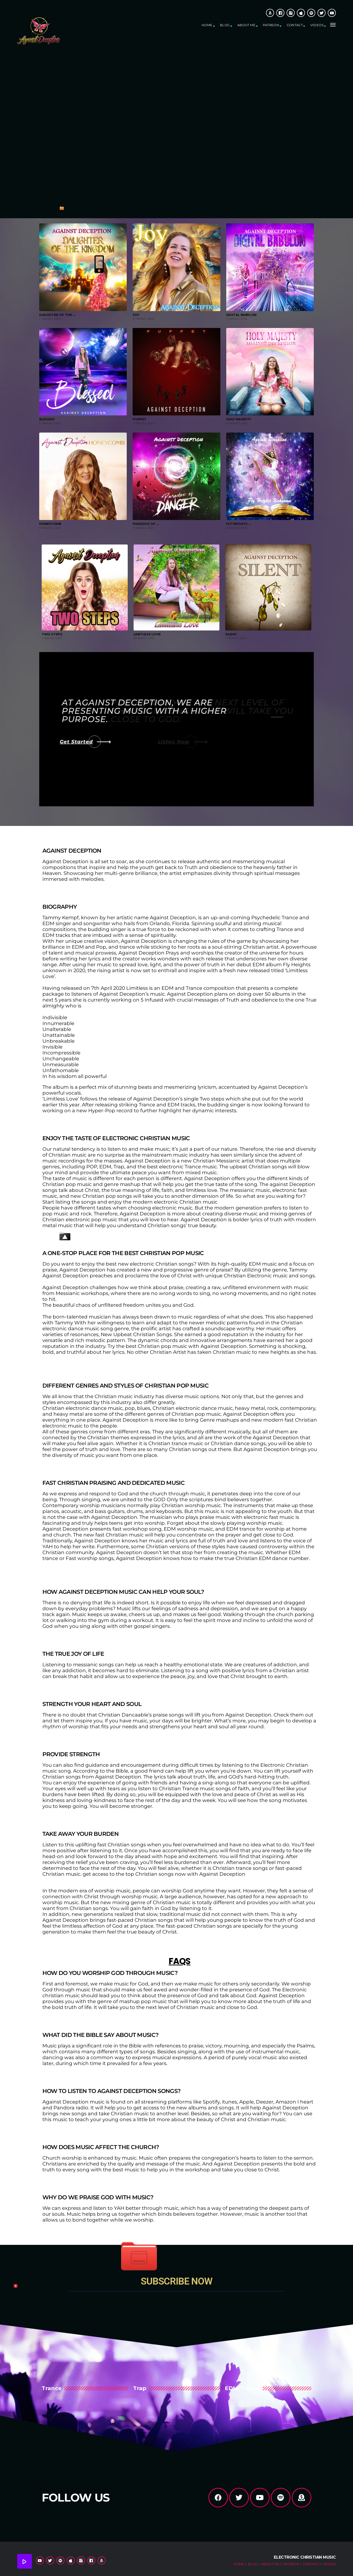 The width and height of the screenshot is (353, 2576). I want to click on open vercel project files, so click(65, 1236).